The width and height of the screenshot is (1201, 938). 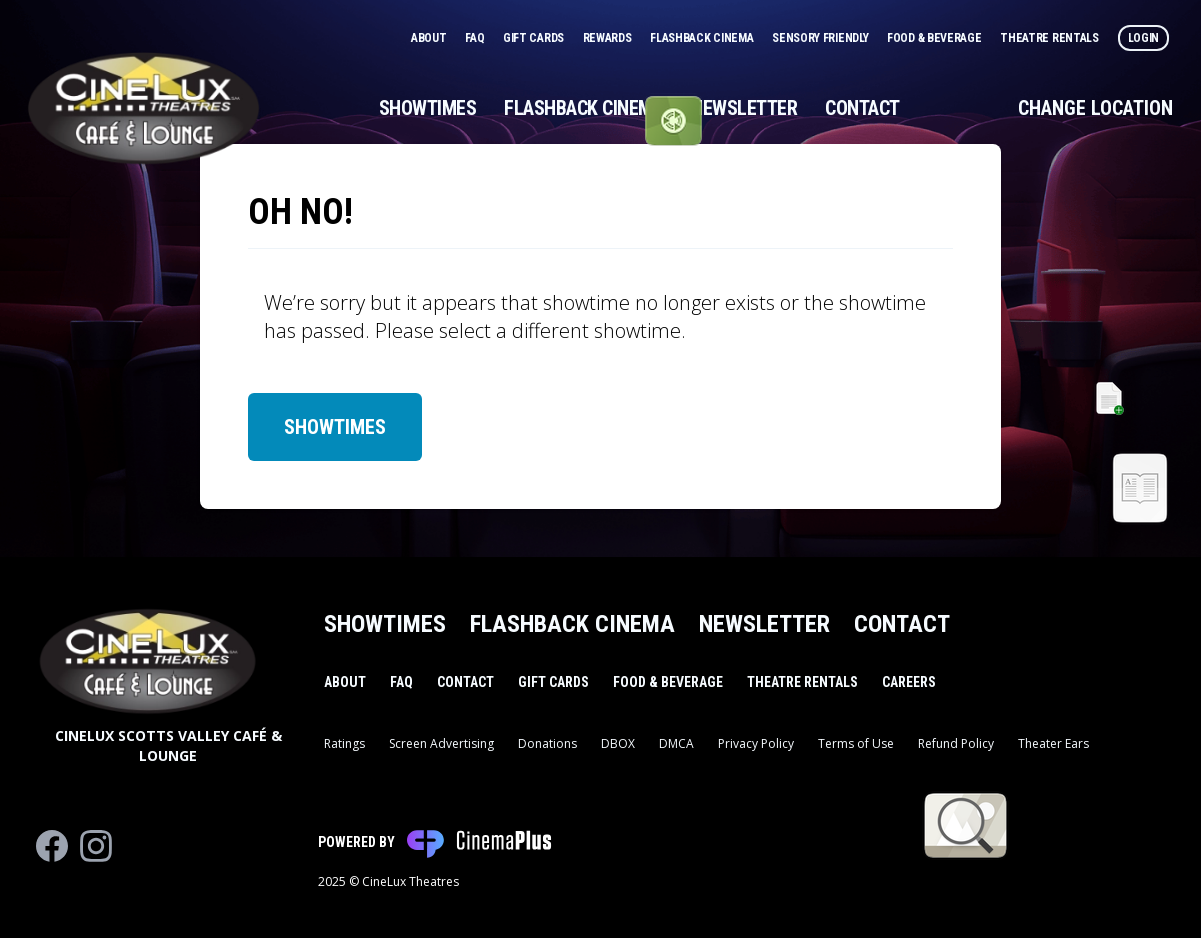 What do you see at coordinates (673, 119) in the screenshot?
I see `access the desktop folder` at bounding box center [673, 119].